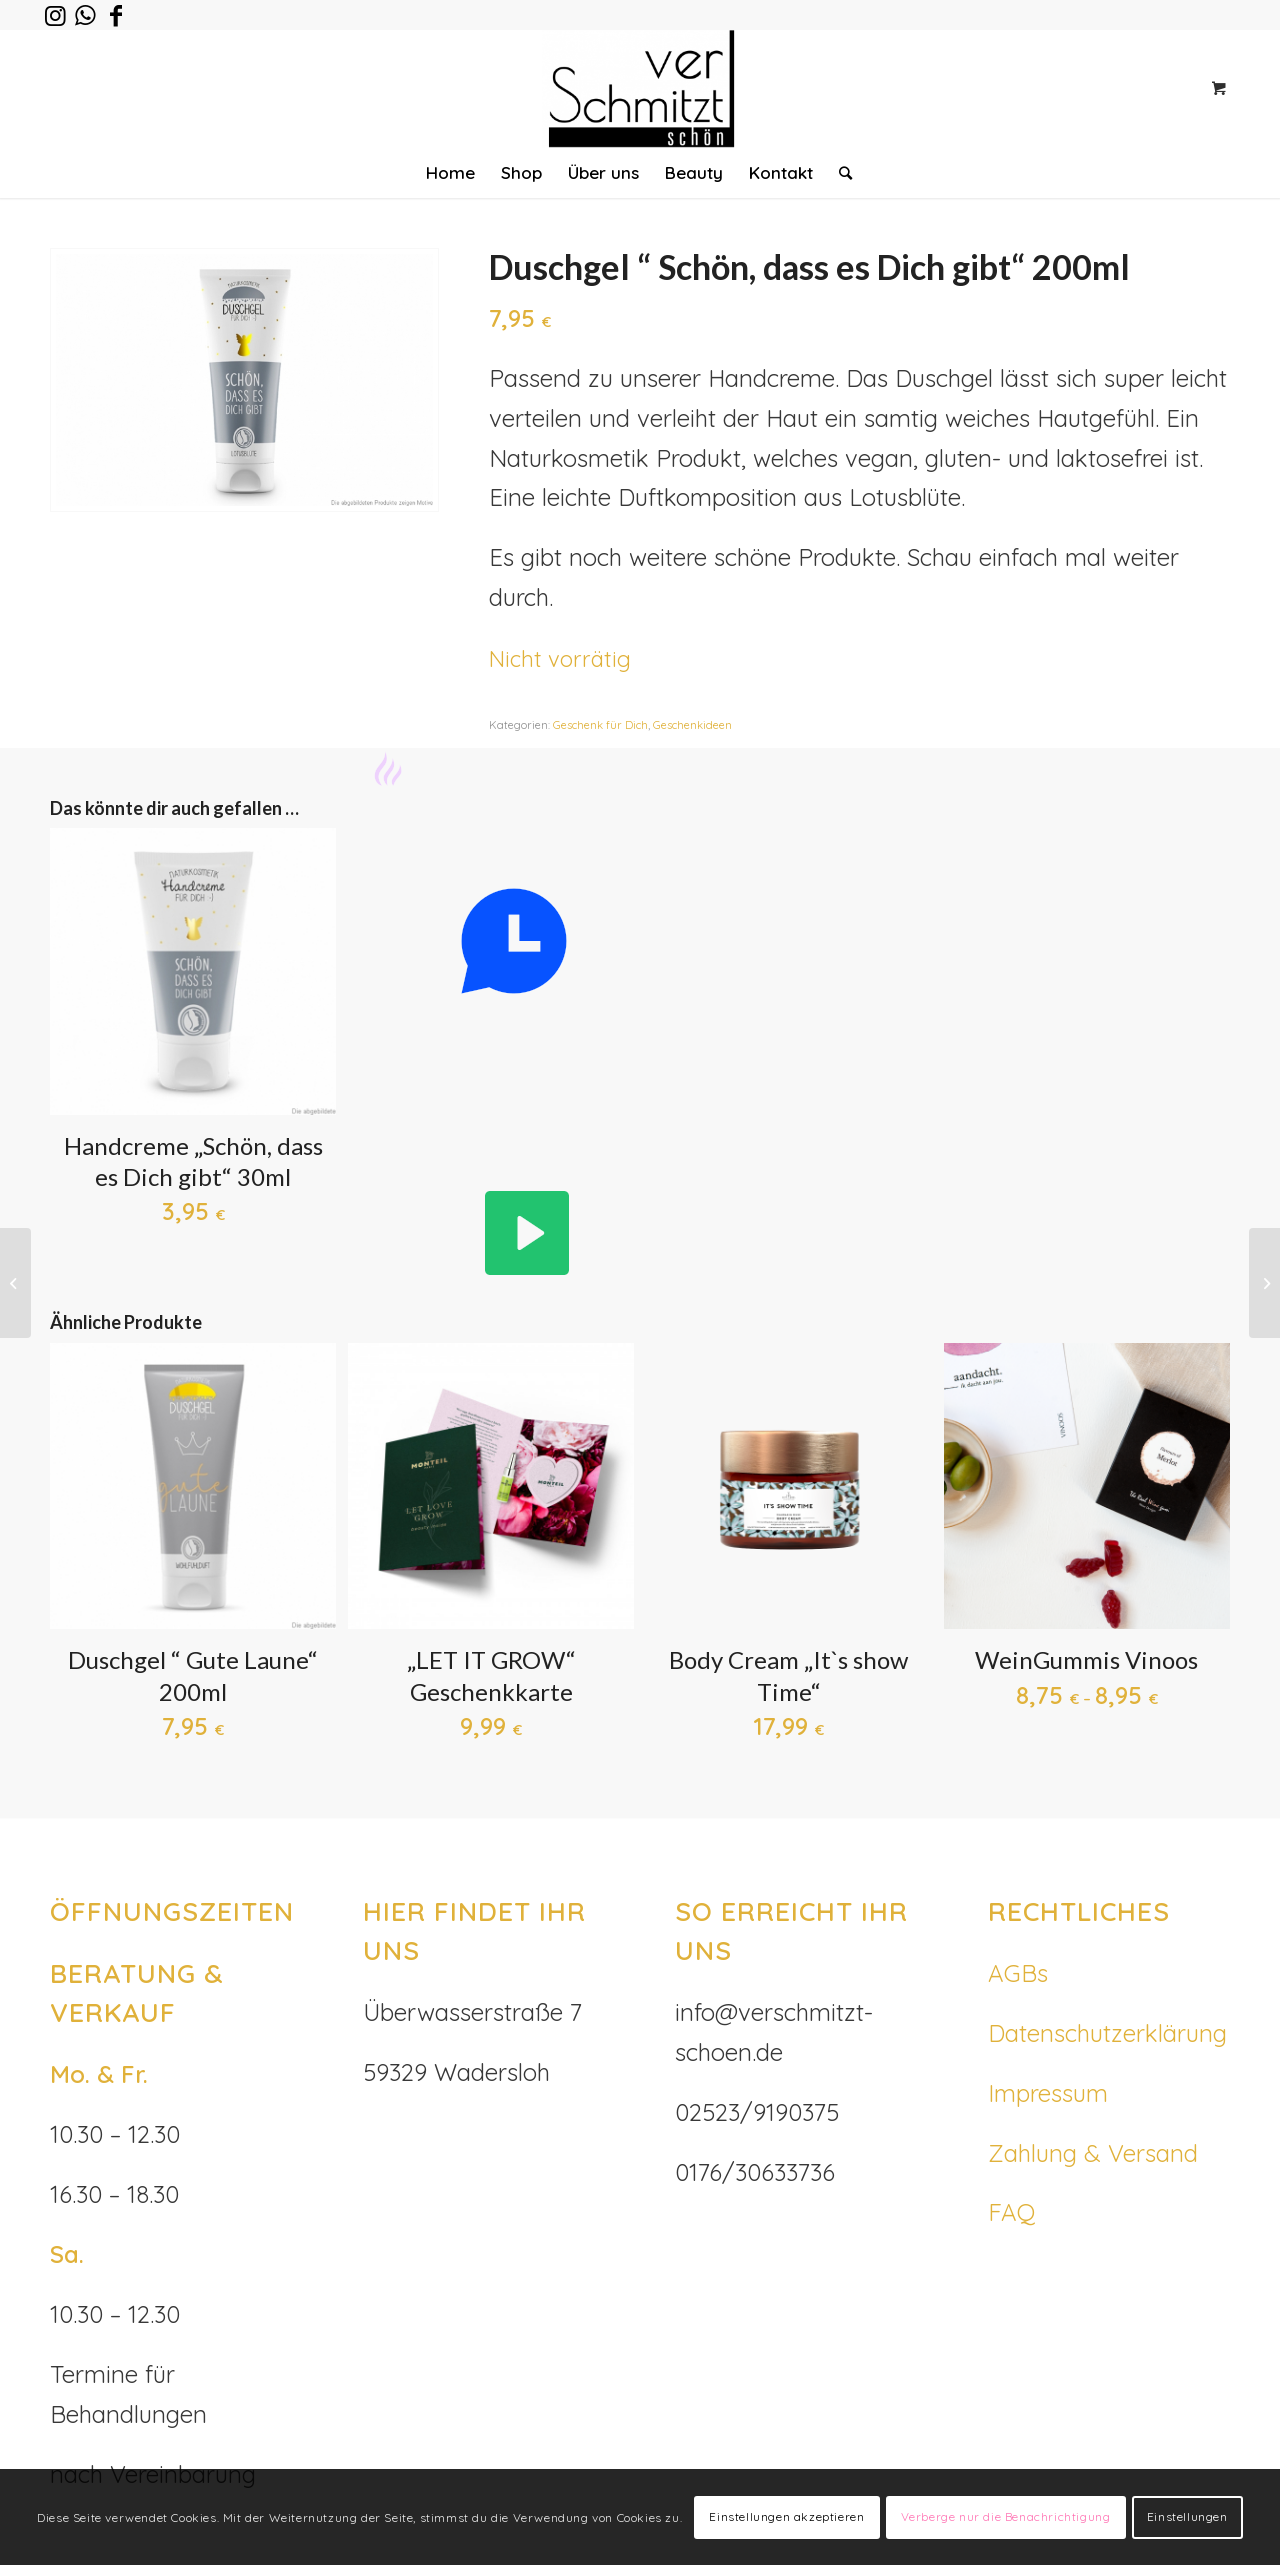 The image size is (1280, 2565). Describe the element at coordinates (388, 769) in the screenshot. I see `indicates hot or trending content` at that location.